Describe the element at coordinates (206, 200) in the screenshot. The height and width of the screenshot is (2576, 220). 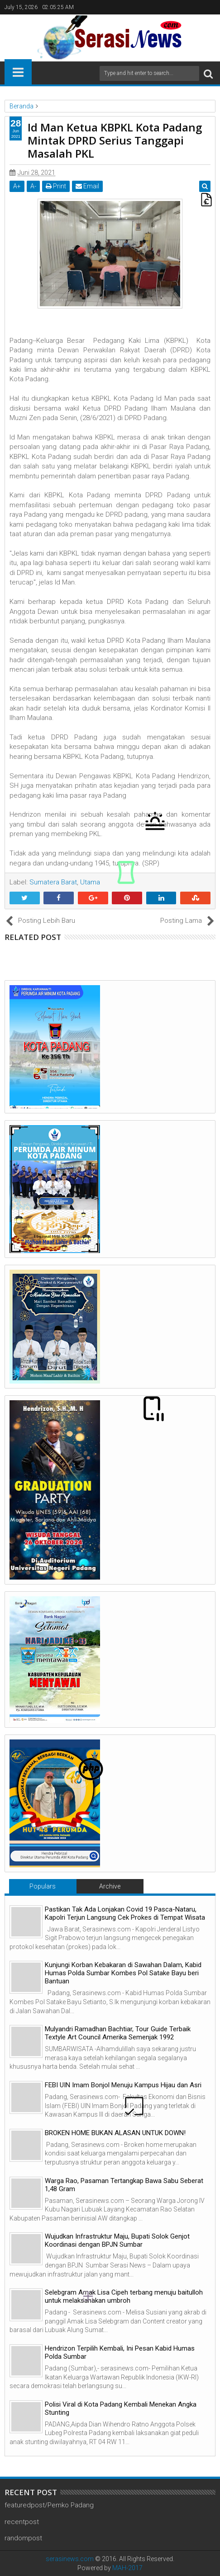
I see `view financial document in pounds` at that location.